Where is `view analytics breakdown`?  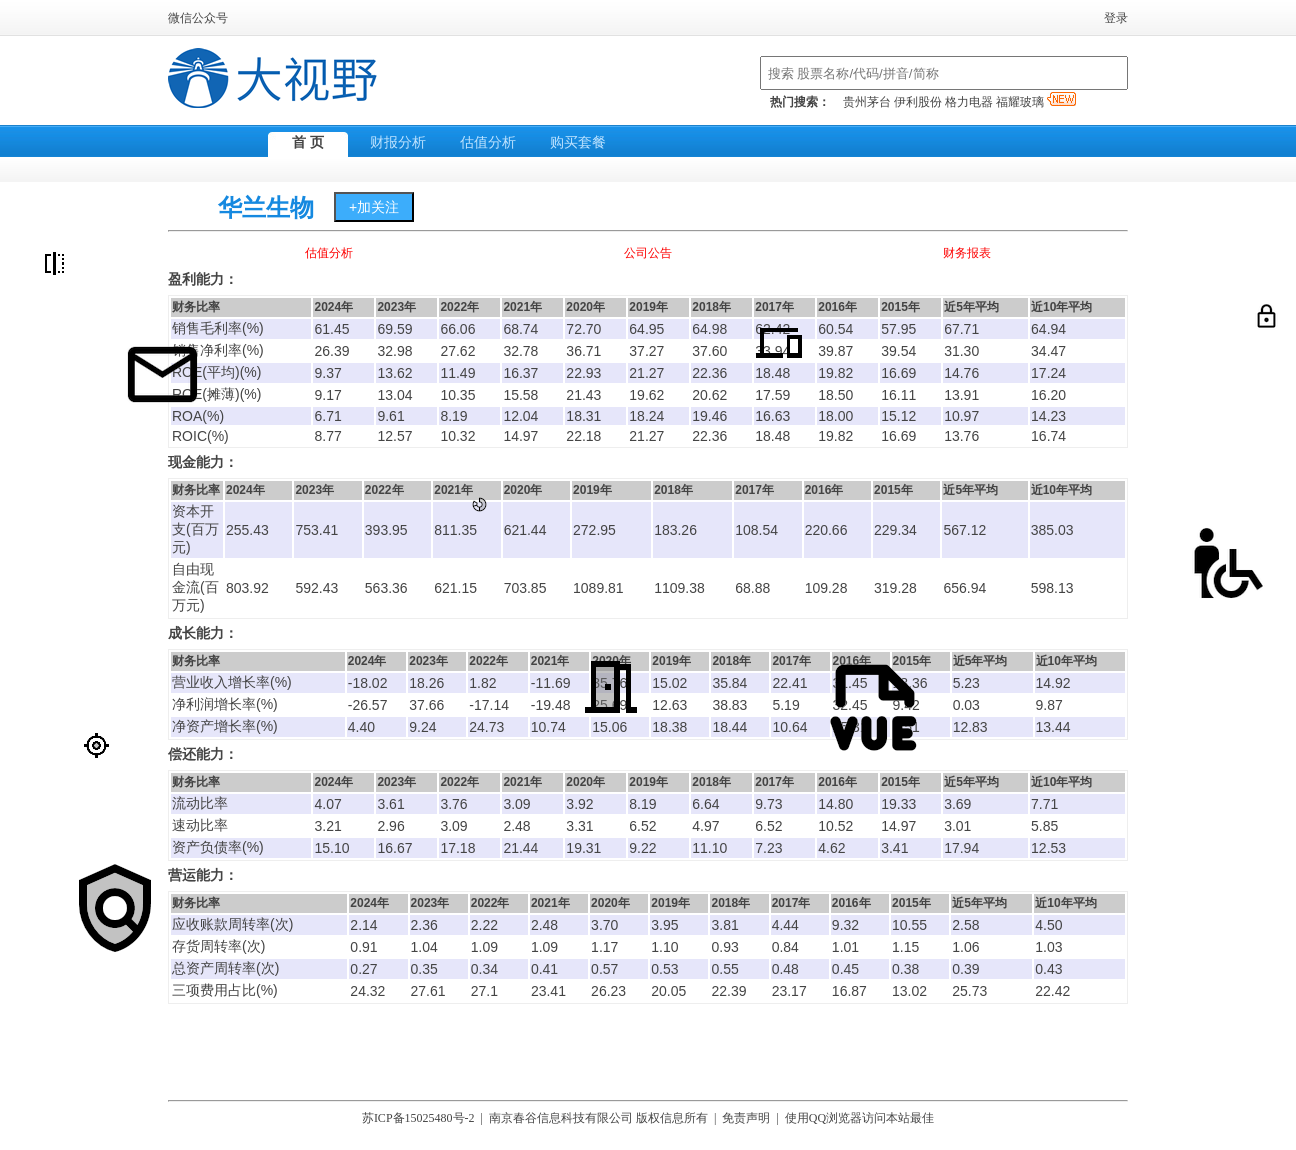 view analytics breakdown is located at coordinates (479, 504).